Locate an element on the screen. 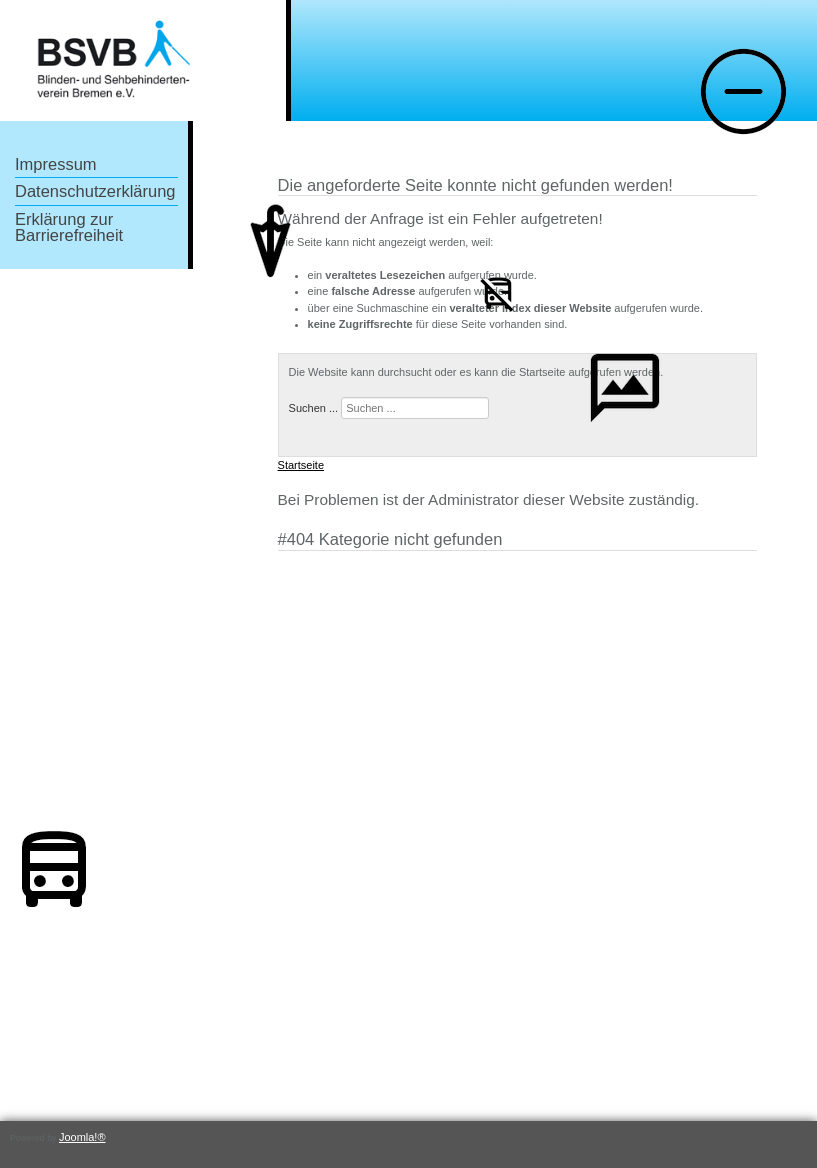 The height and width of the screenshot is (1168, 817). no transfer available at this stop is located at coordinates (498, 294).